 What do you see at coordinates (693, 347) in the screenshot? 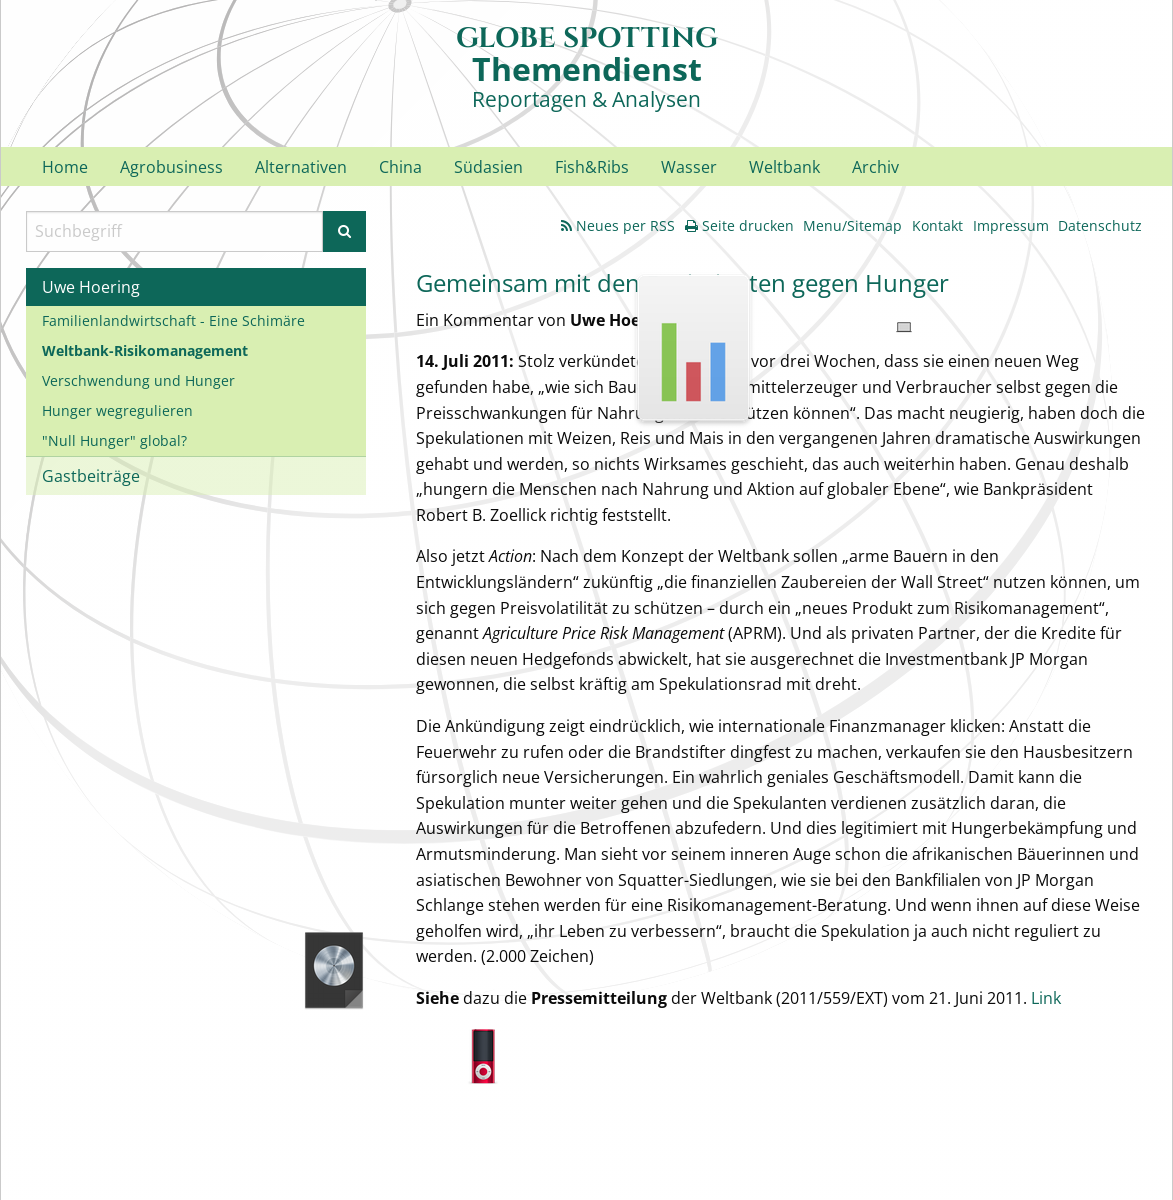
I see `open an opendocument chart template file` at bounding box center [693, 347].